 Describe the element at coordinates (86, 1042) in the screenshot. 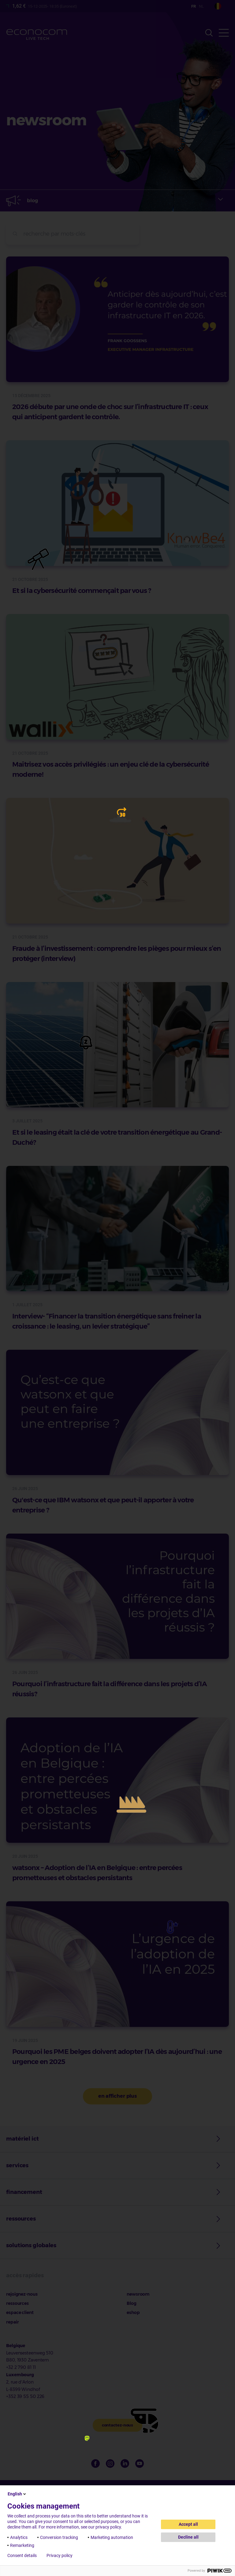

I see `enable sleep mode or snooze notifications` at that location.